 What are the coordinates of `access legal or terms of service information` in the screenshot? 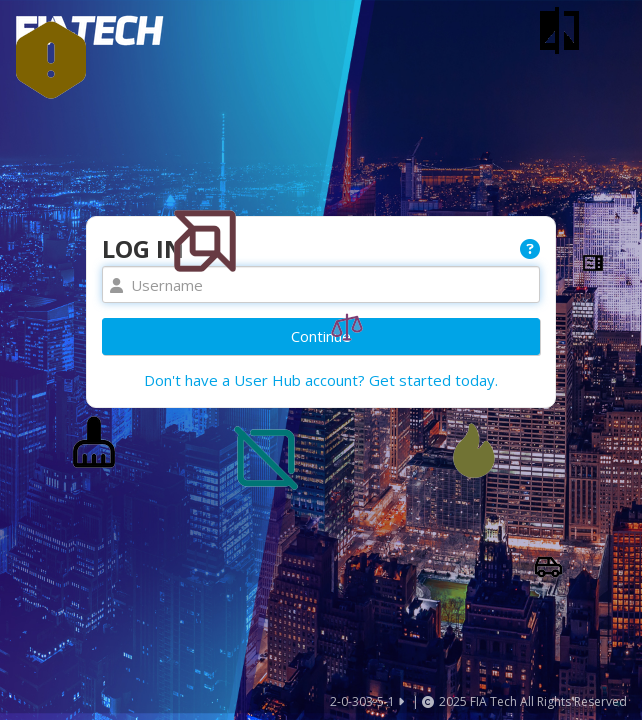 It's located at (347, 327).